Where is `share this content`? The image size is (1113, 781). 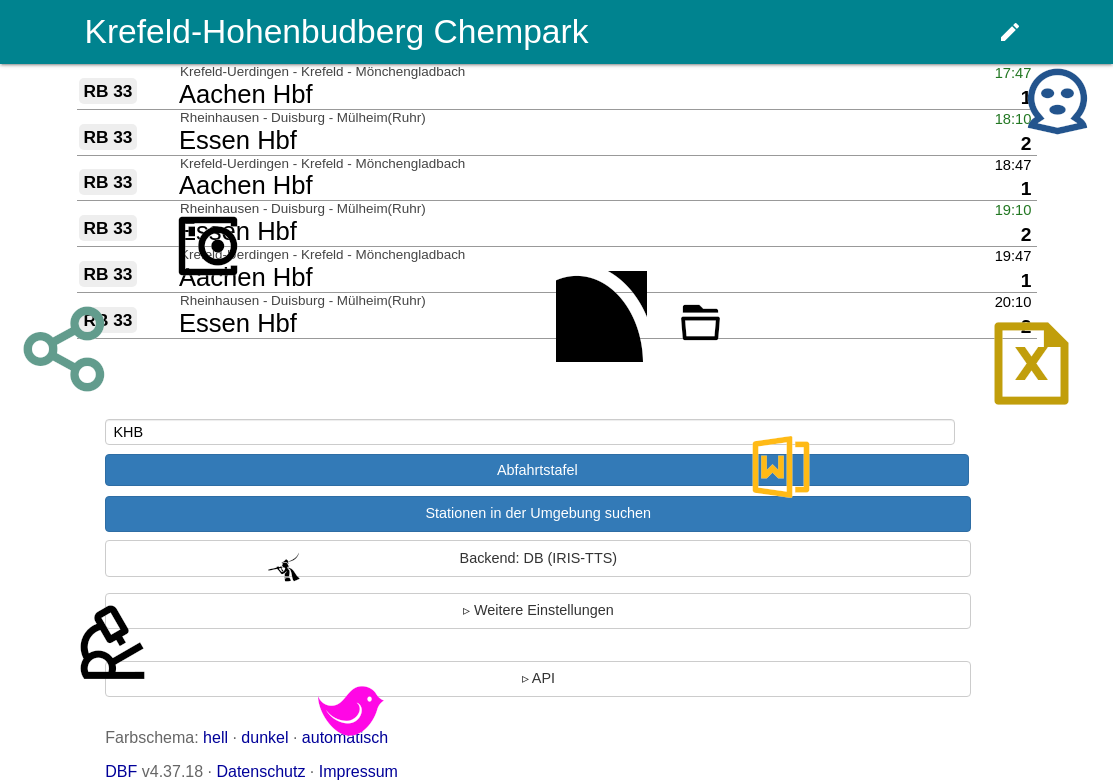 share this content is located at coordinates (66, 349).